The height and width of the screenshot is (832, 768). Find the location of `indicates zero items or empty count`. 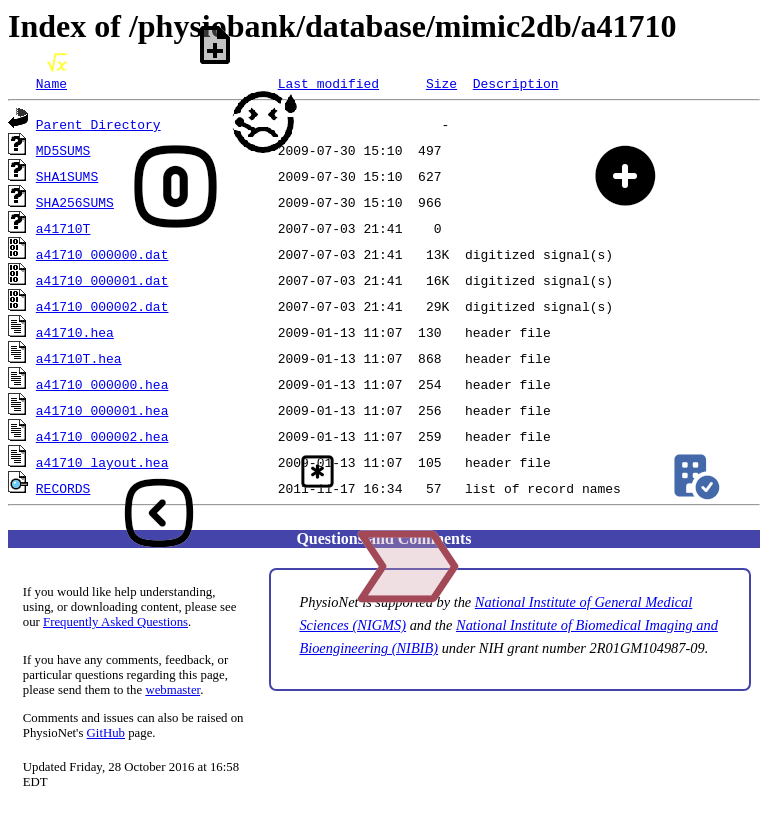

indicates zero items or empty count is located at coordinates (175, 186).